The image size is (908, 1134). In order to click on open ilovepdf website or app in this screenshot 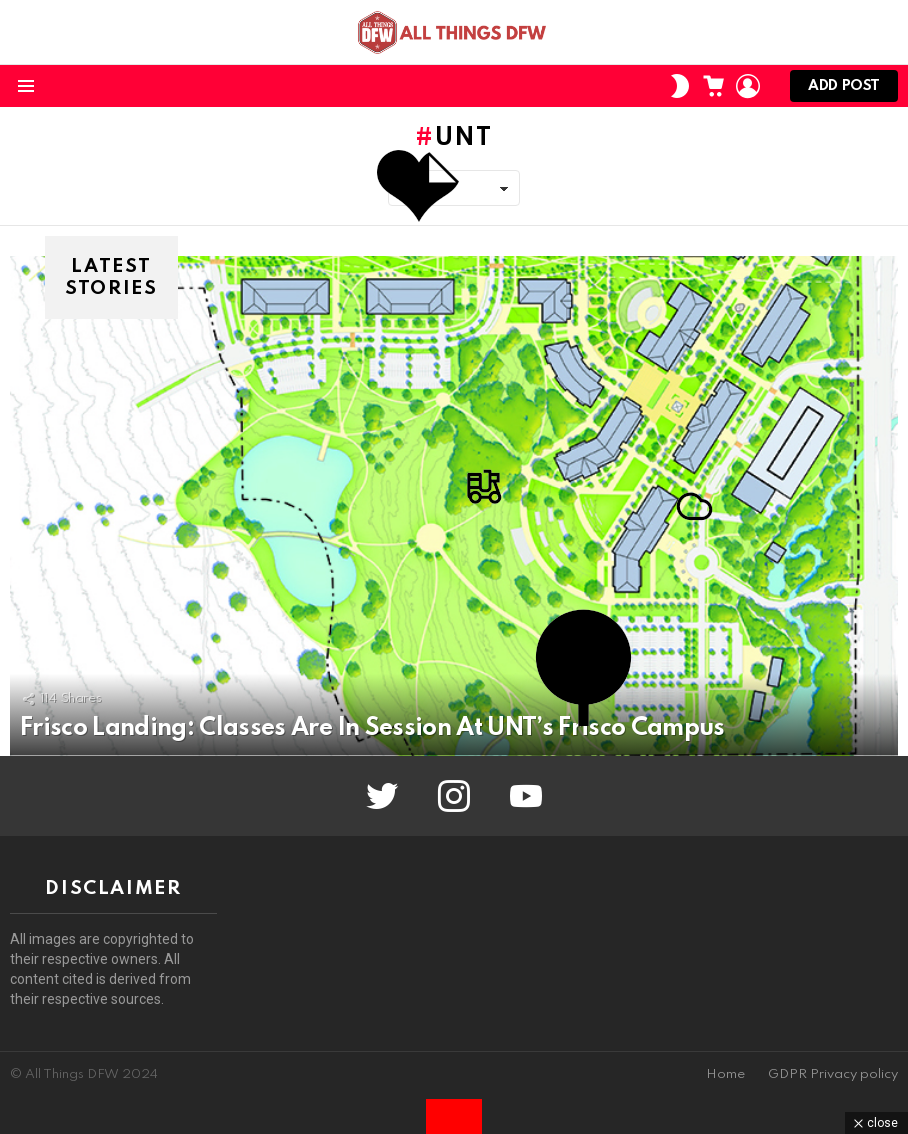, I will do `click(418, 186)`.